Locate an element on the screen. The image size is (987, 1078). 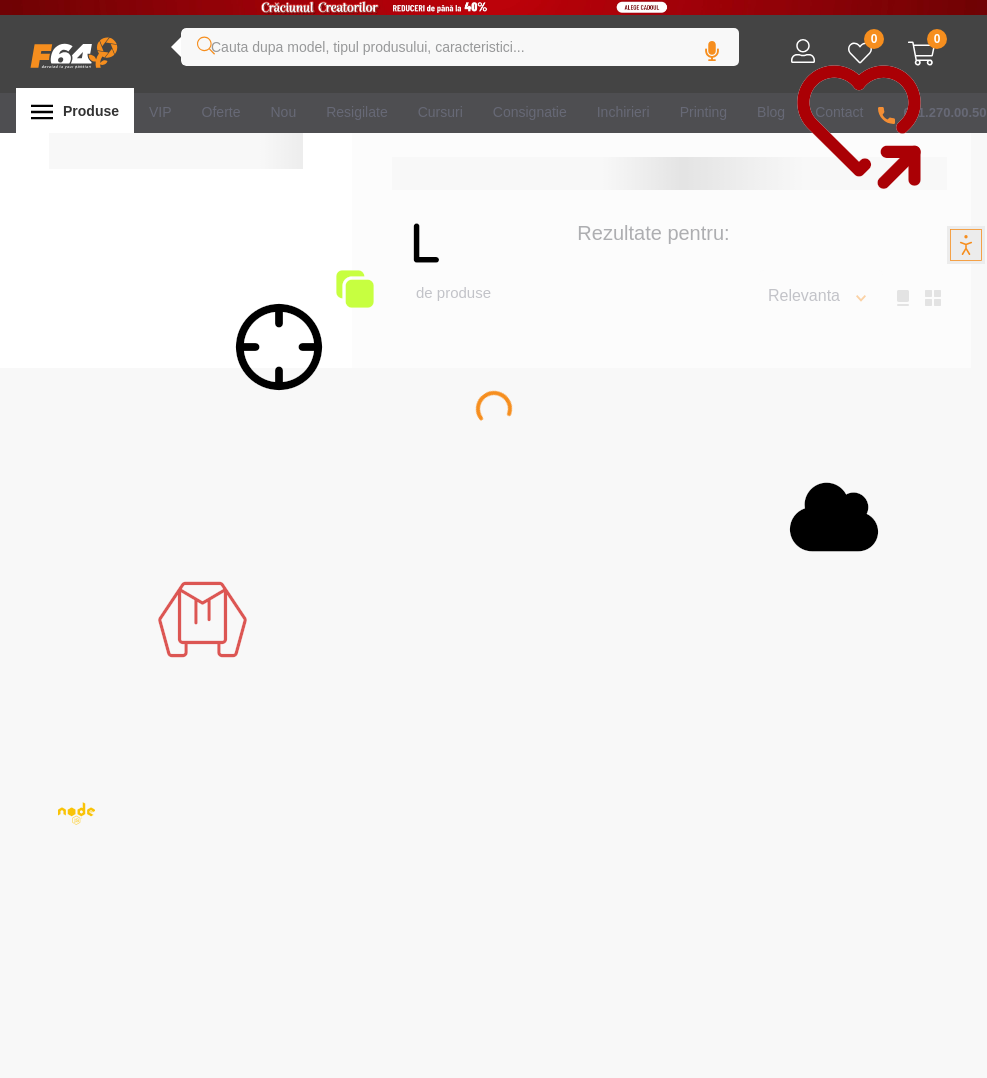
indicates a label or list view option is located at coordinates (425, 243).